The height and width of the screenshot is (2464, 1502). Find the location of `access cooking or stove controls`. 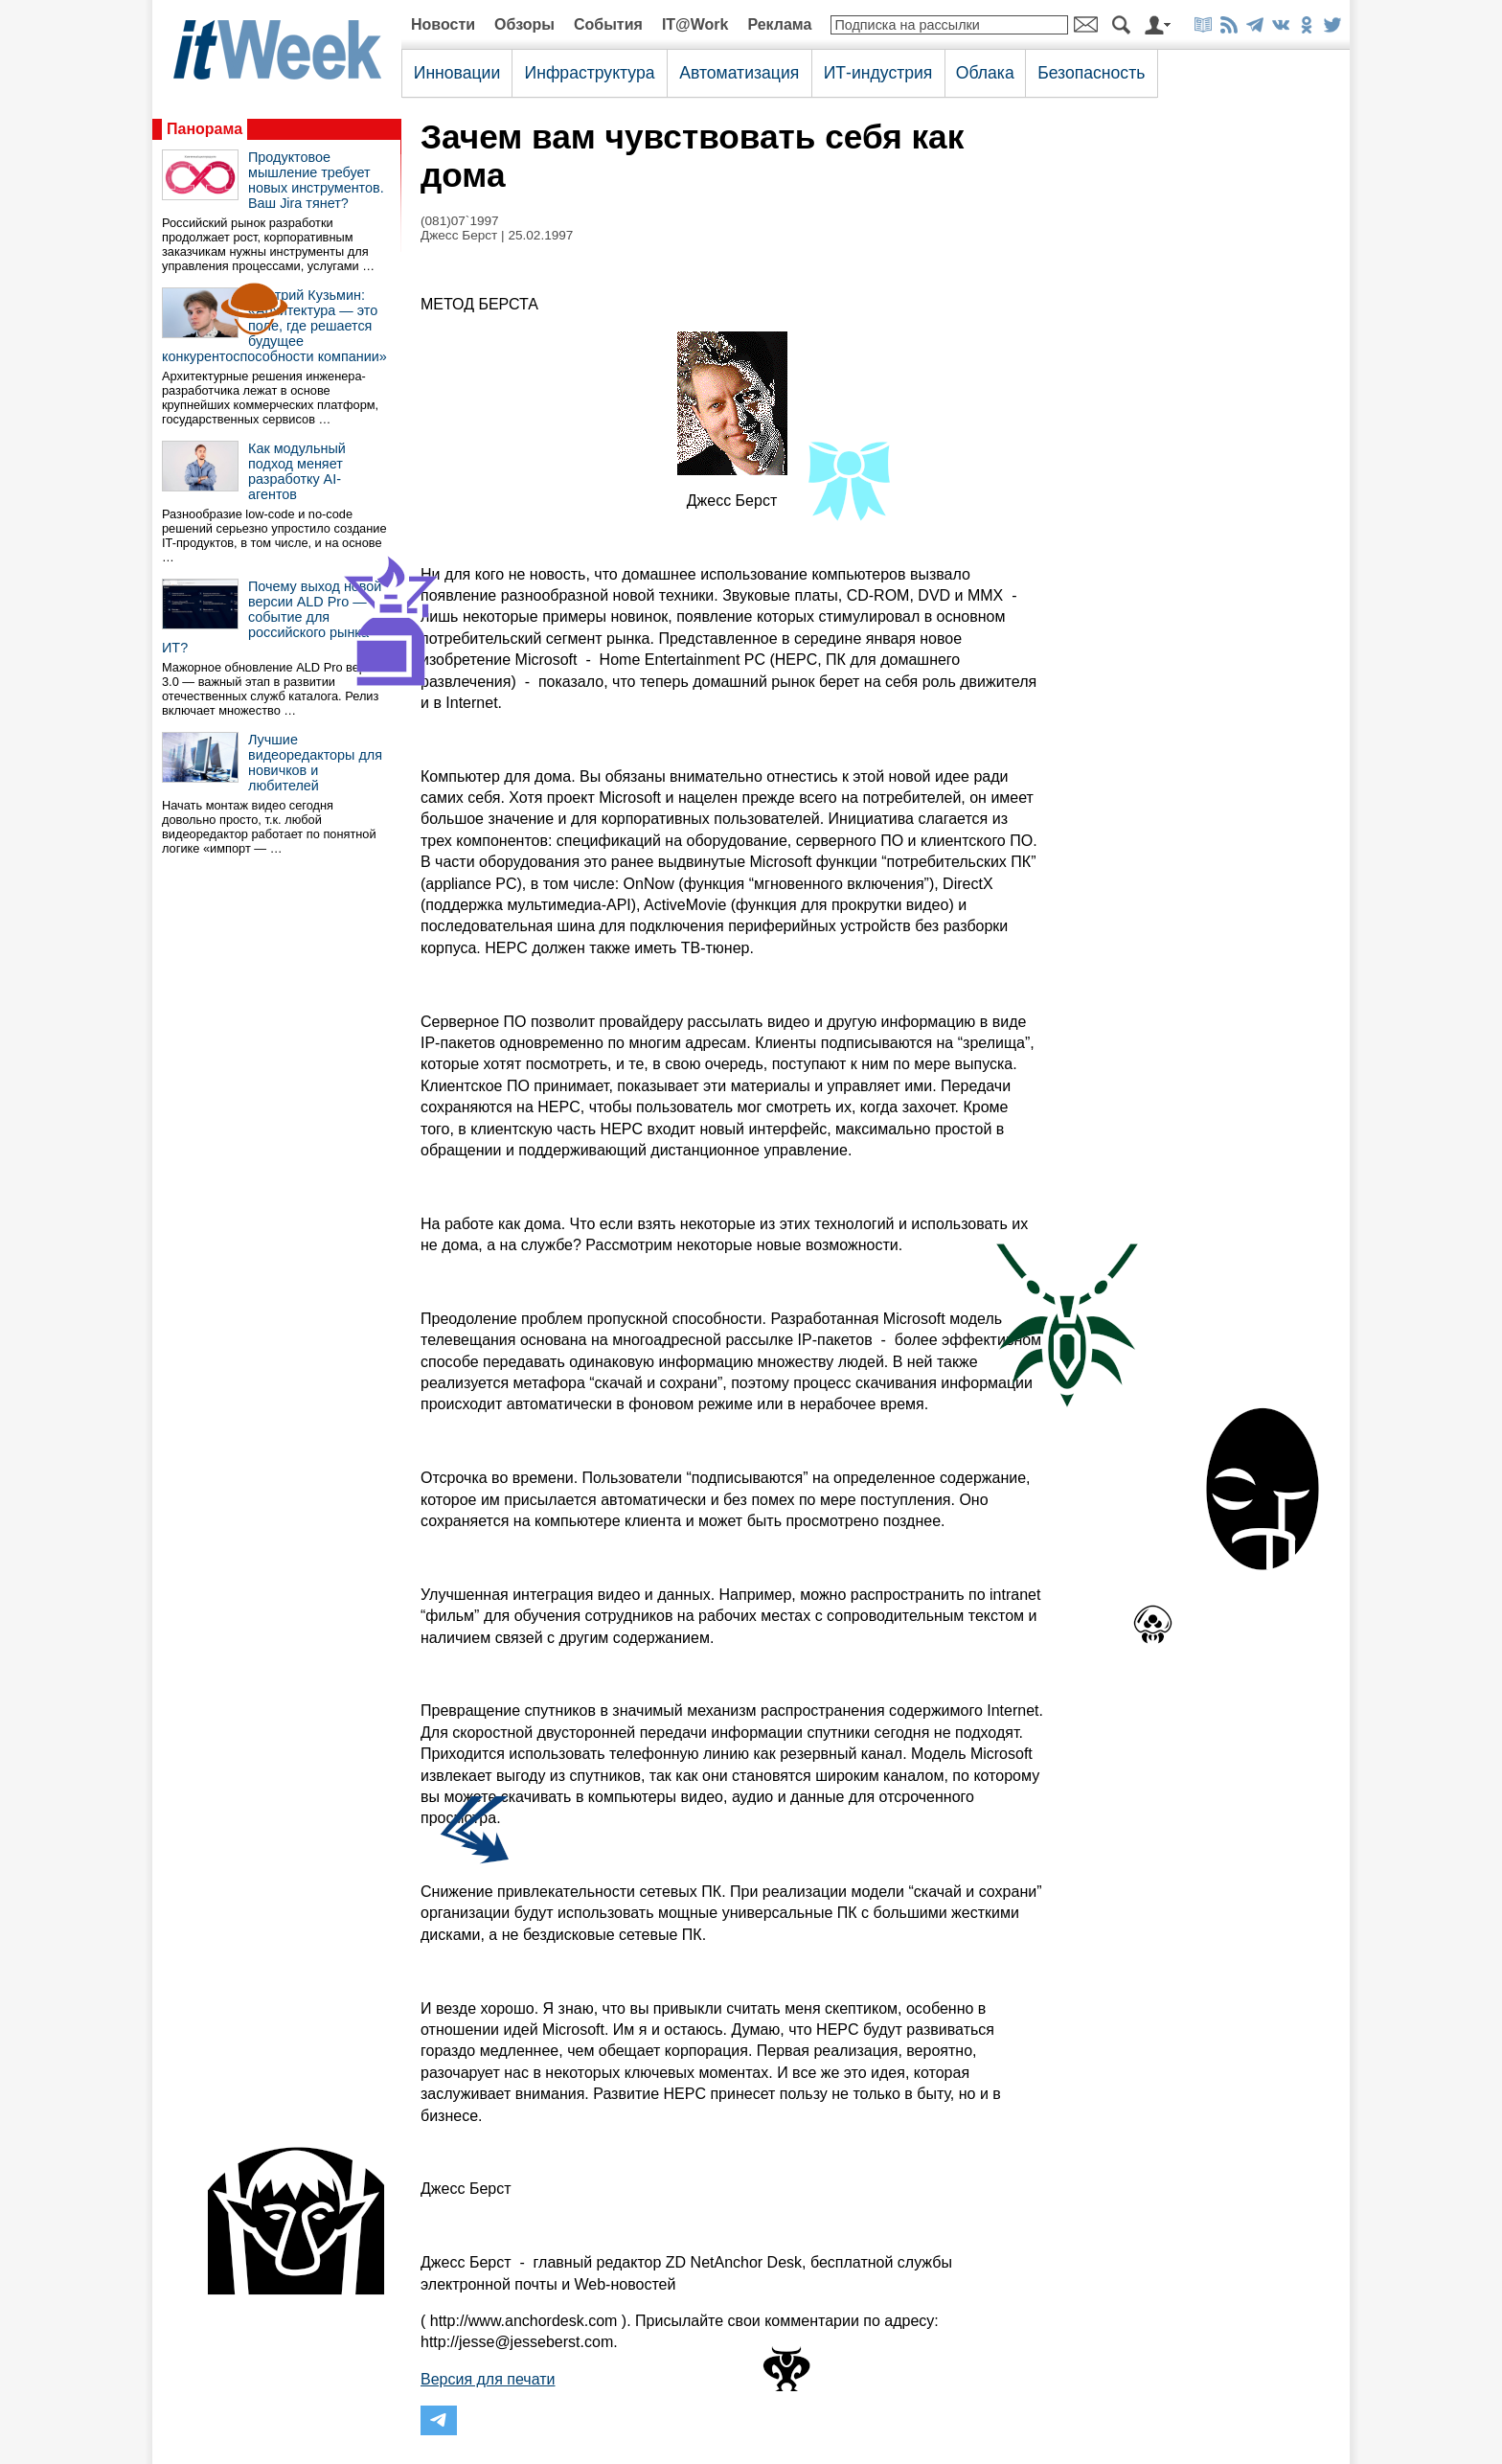

access cooking or stove controls is located at coordinates (391, 620).